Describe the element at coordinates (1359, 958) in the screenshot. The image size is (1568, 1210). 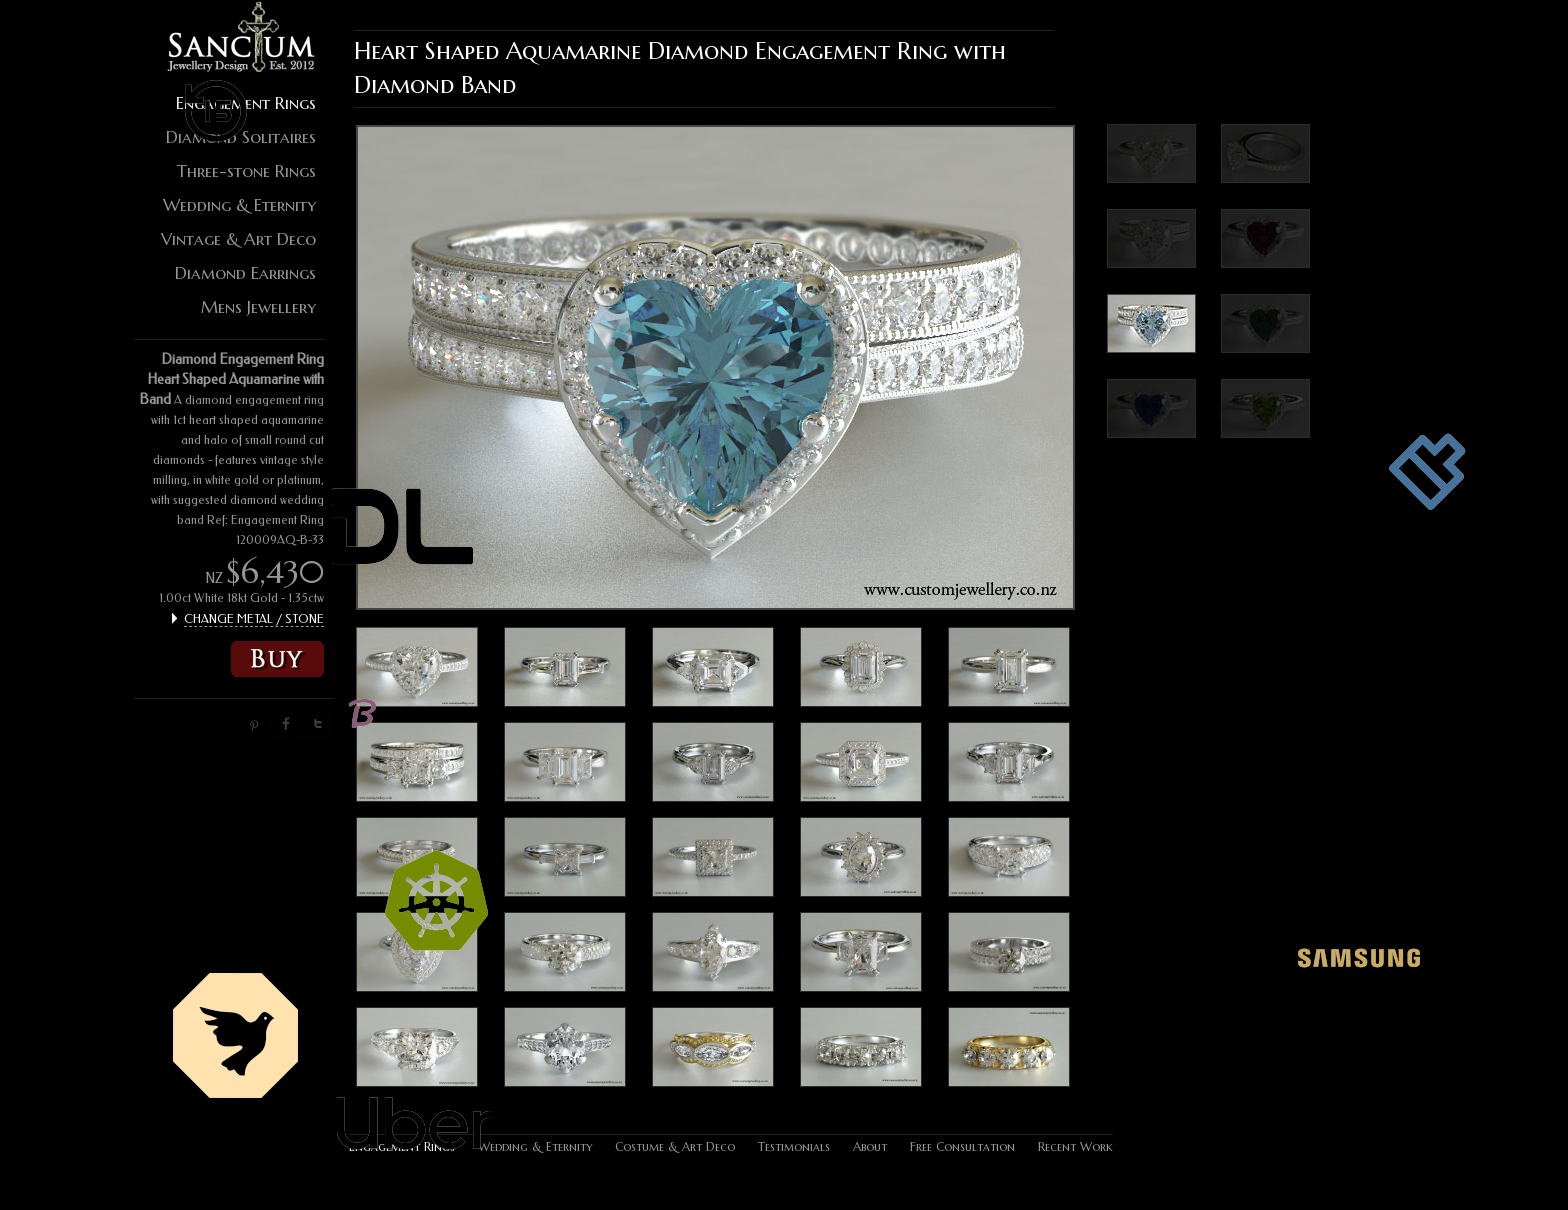
I see `Samsung brand logo` at that location.